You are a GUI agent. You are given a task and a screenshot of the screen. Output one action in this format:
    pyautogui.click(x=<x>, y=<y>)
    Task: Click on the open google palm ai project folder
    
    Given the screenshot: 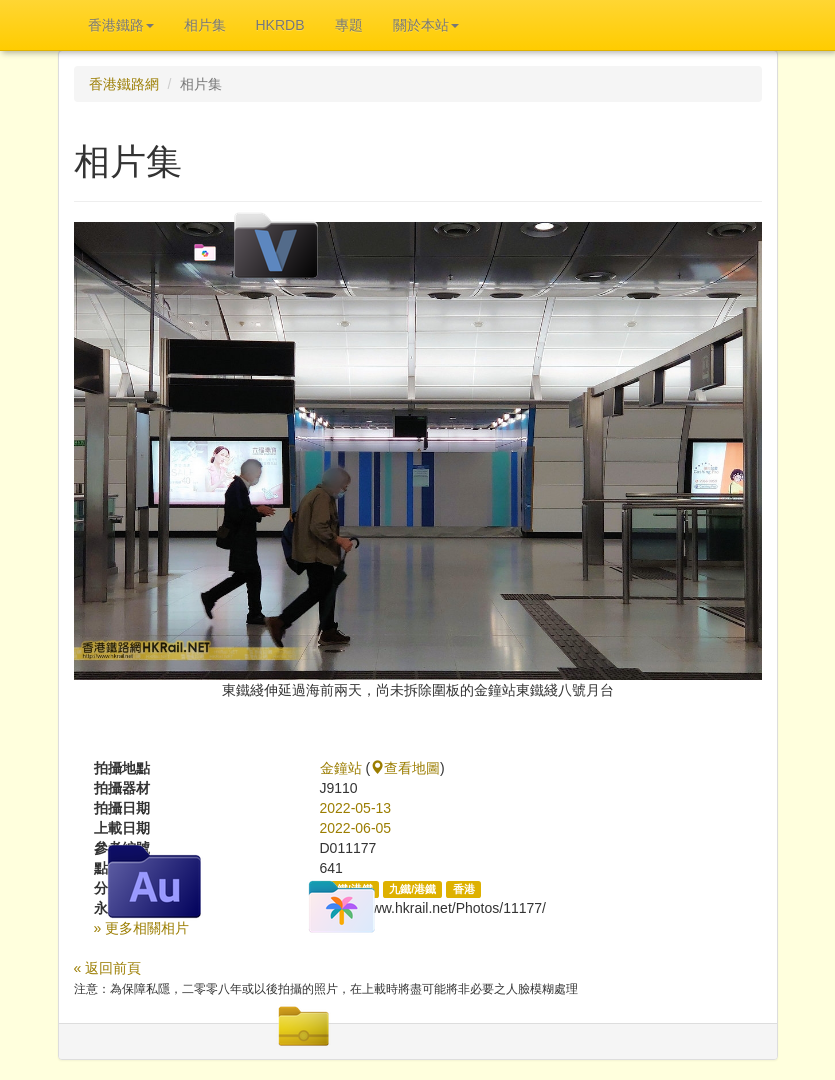 What is the action you would take?
    pyautogui.click(x=341, y=908)
    